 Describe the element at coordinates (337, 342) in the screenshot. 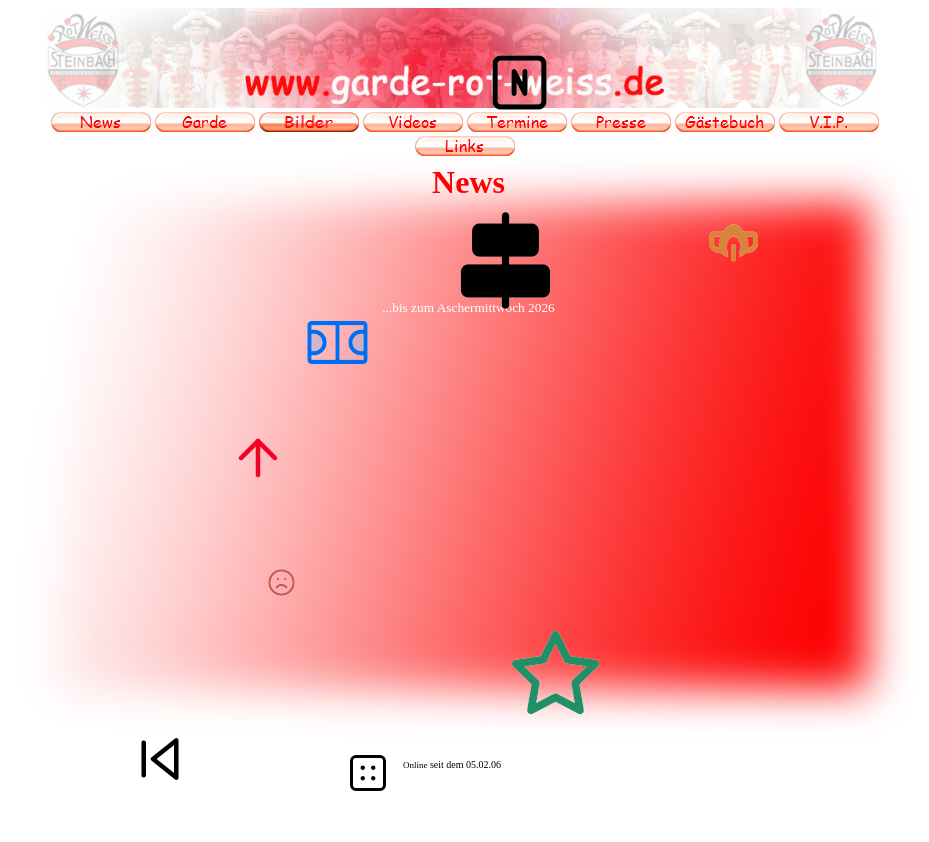

I see `view basketball court availability` at that location.